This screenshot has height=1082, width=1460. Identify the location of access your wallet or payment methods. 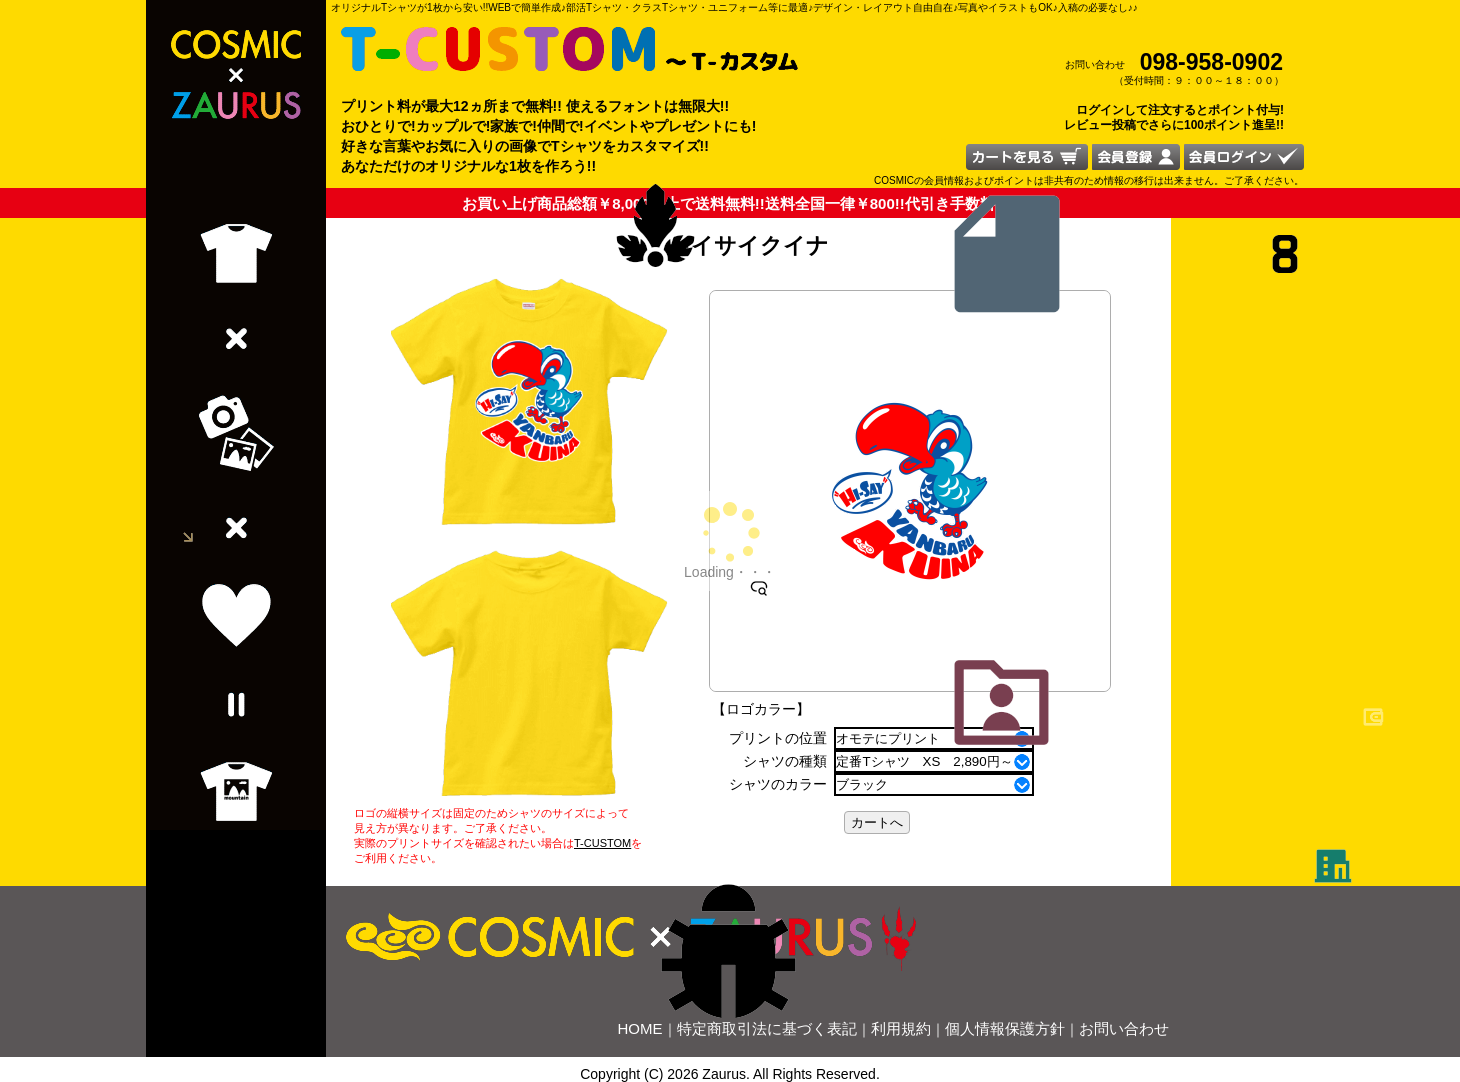
(1373, 717).